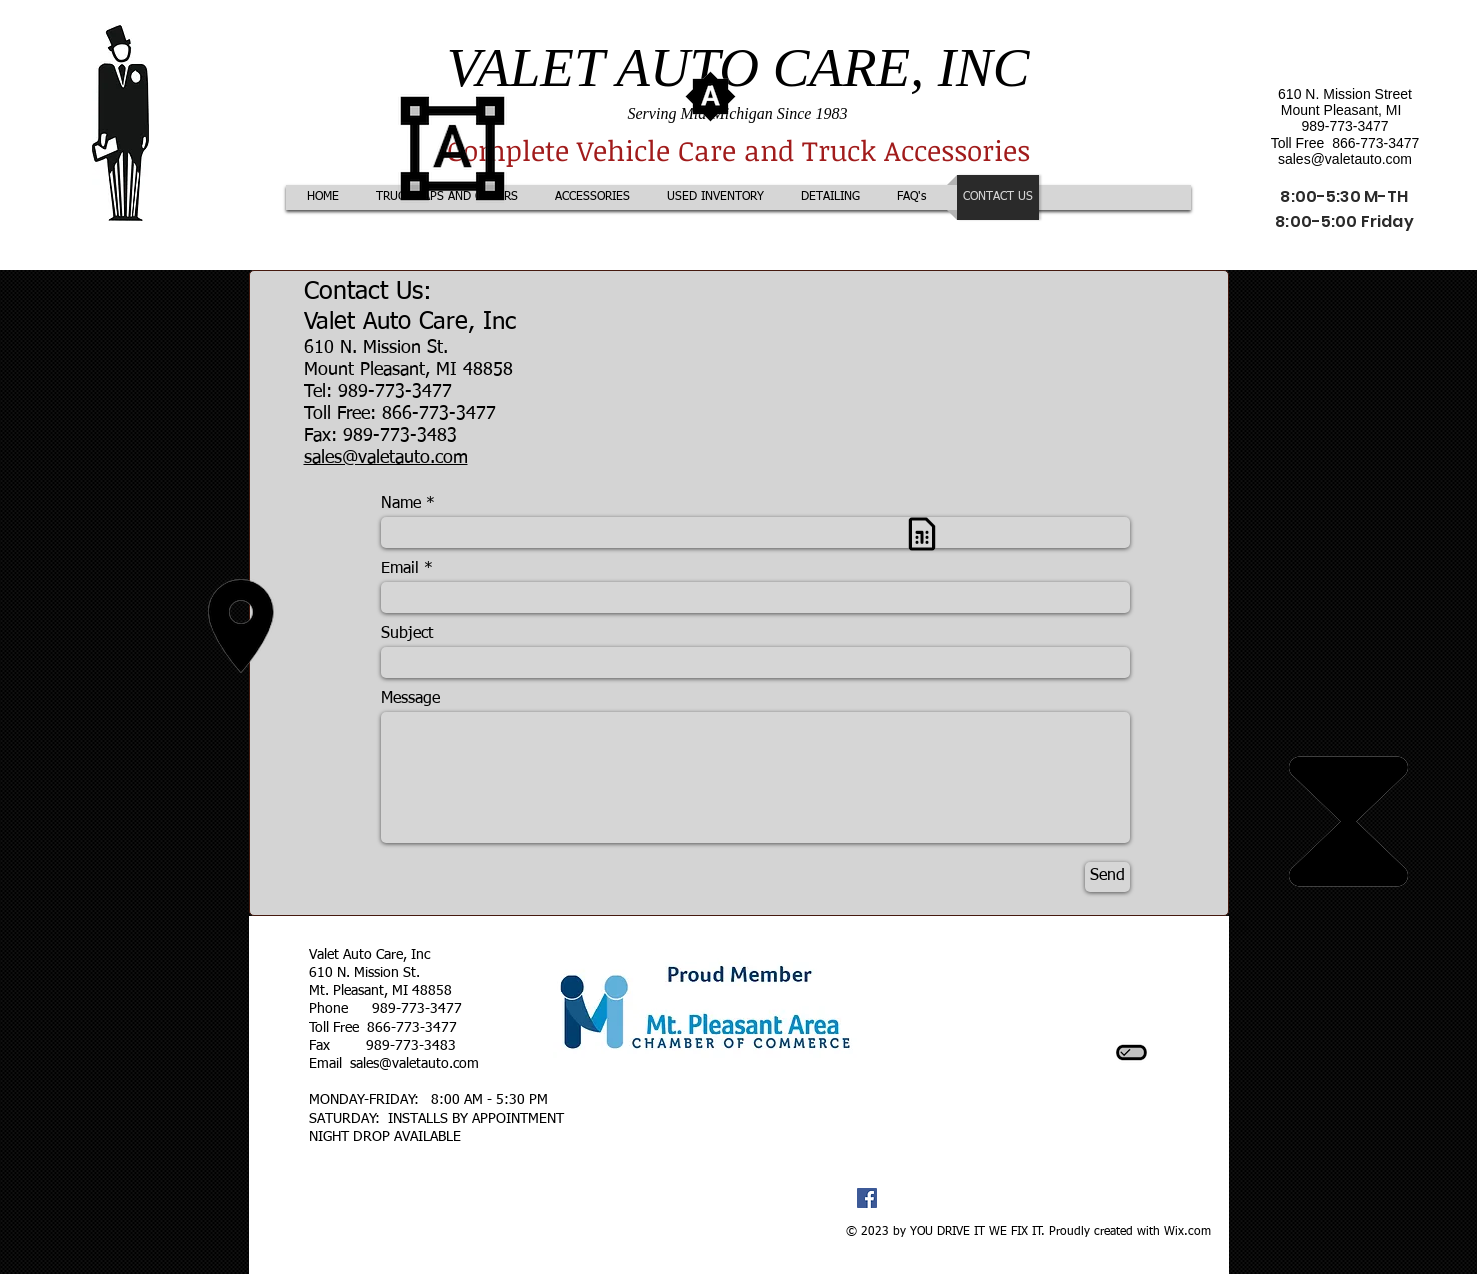  I want to click on view current location on map, so click(241, 626).